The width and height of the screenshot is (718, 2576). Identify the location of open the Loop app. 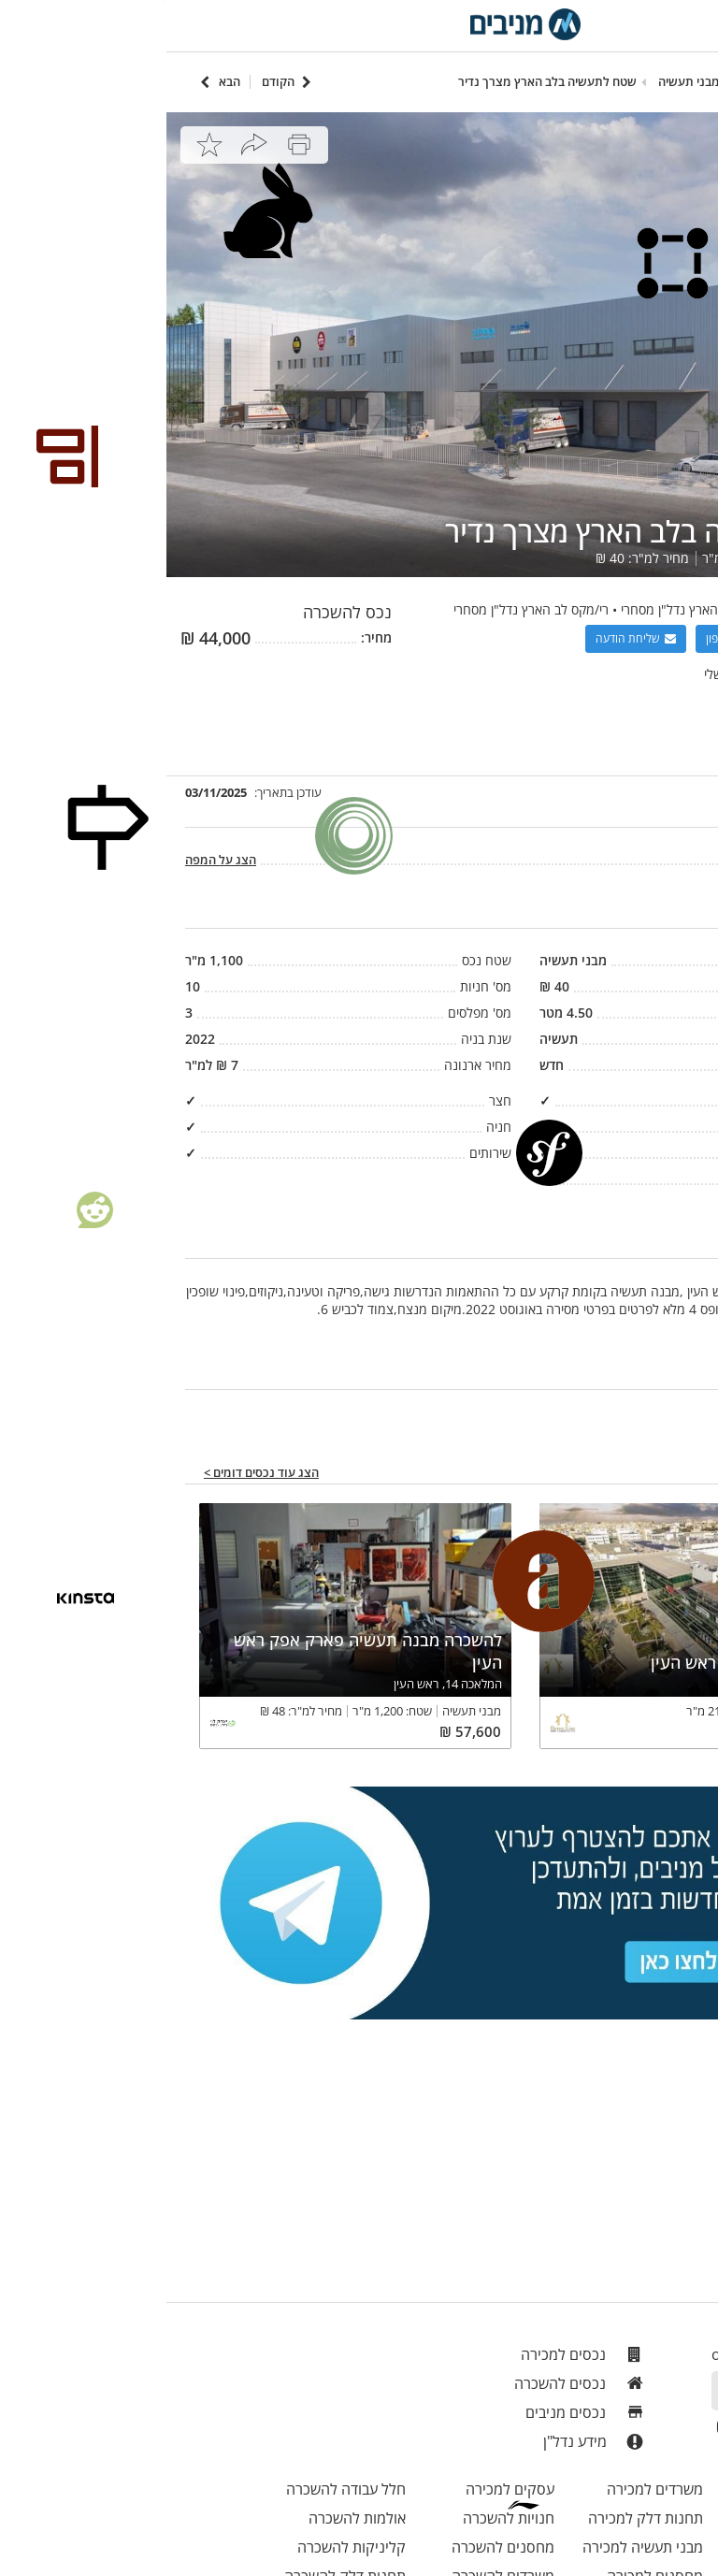
(353, 835).